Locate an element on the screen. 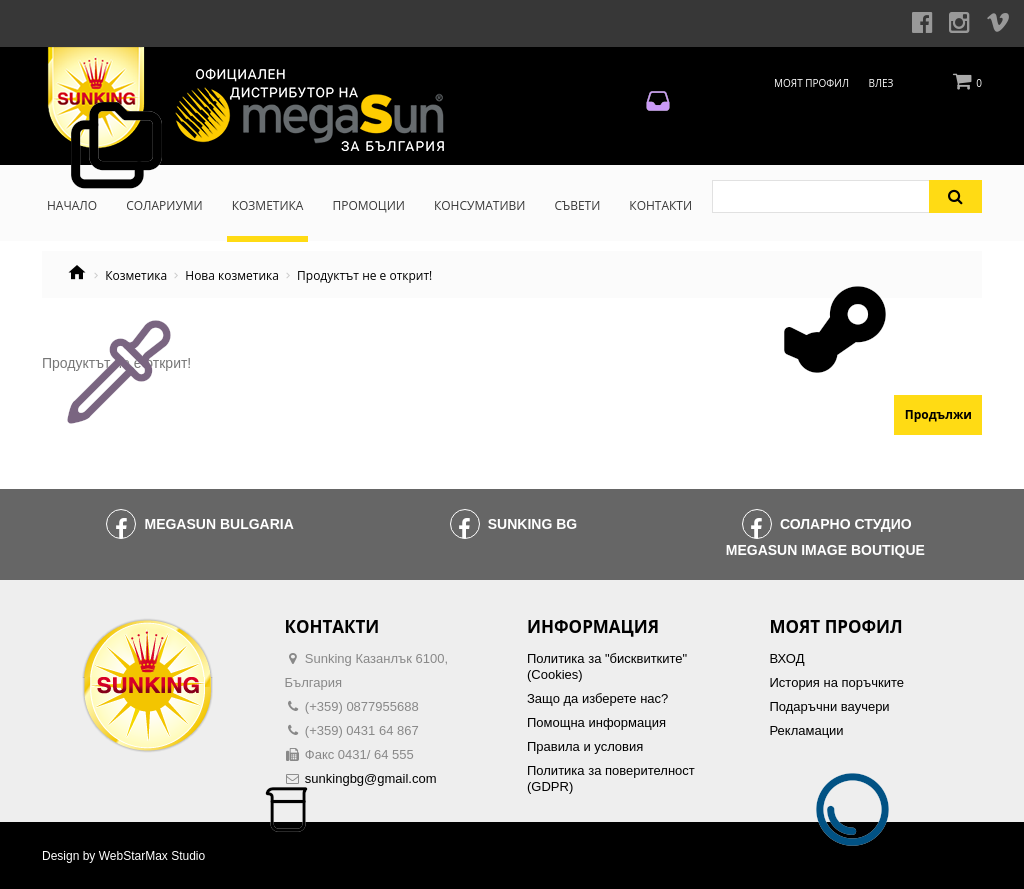 This screenshot has height=889, width=1024. view your inbox messages is located at coordinates (658, 101).